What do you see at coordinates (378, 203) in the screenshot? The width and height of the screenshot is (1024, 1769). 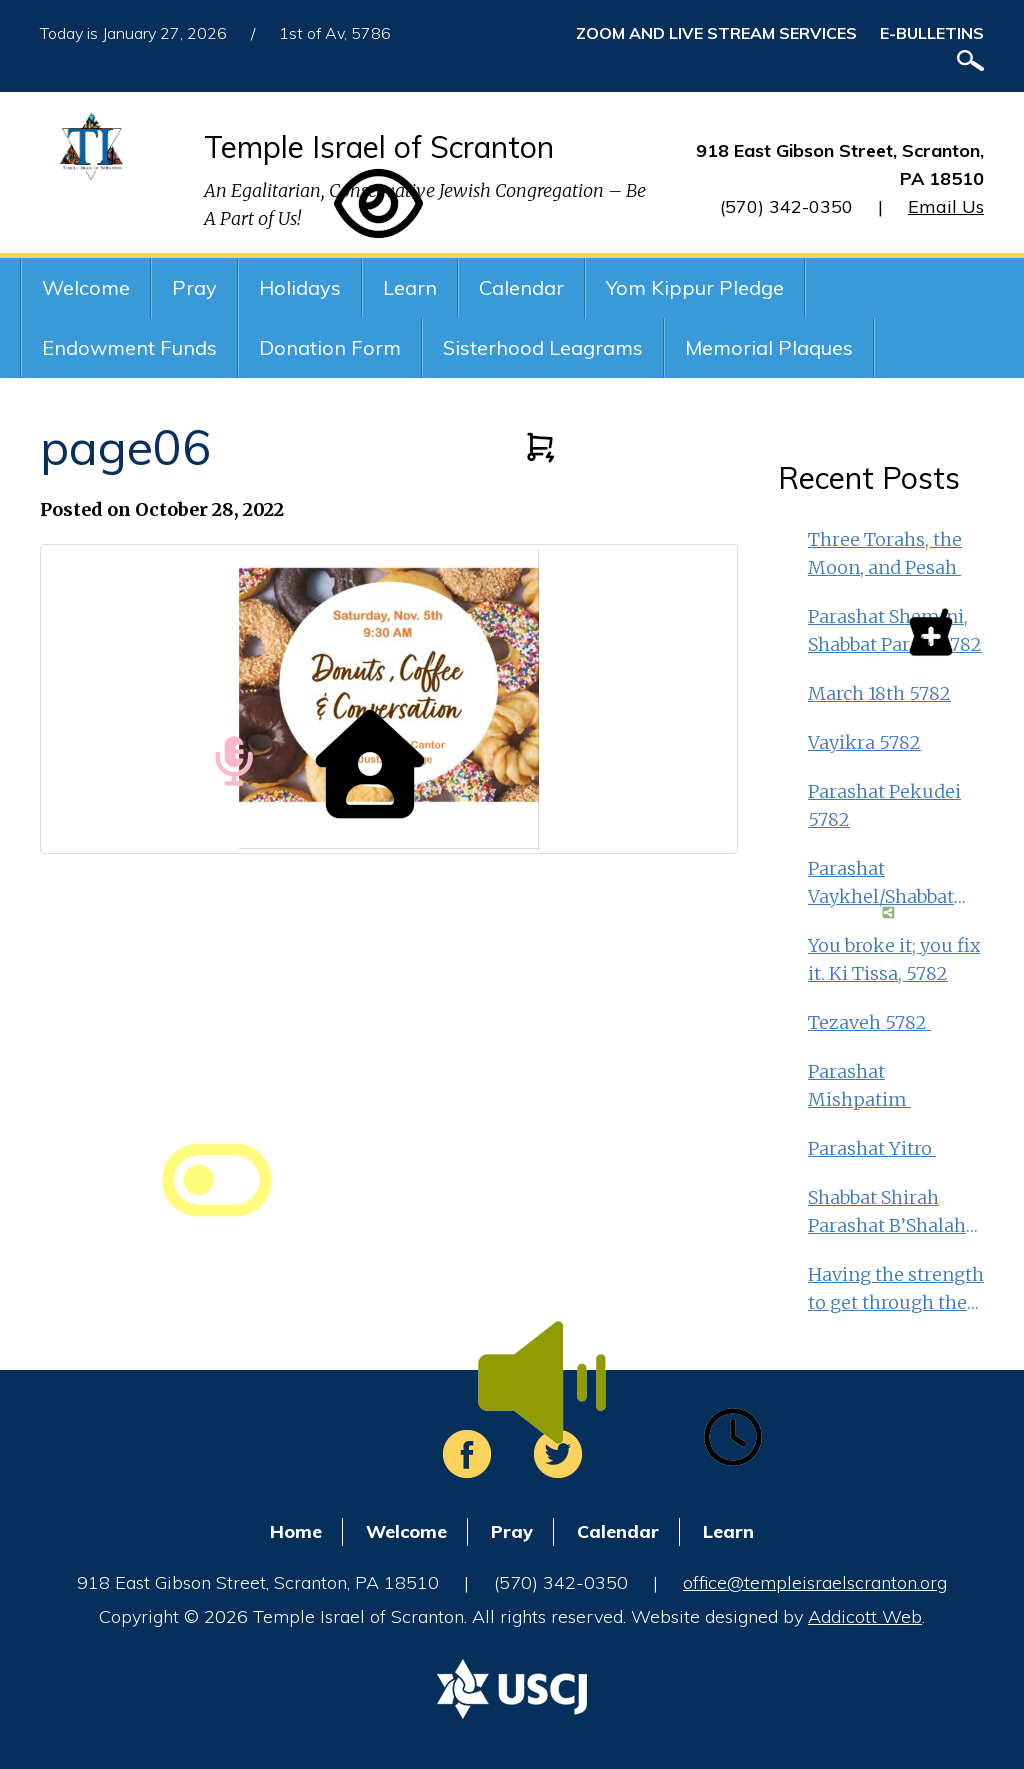 I see `view or preview content` at bounding box center [378, 203].